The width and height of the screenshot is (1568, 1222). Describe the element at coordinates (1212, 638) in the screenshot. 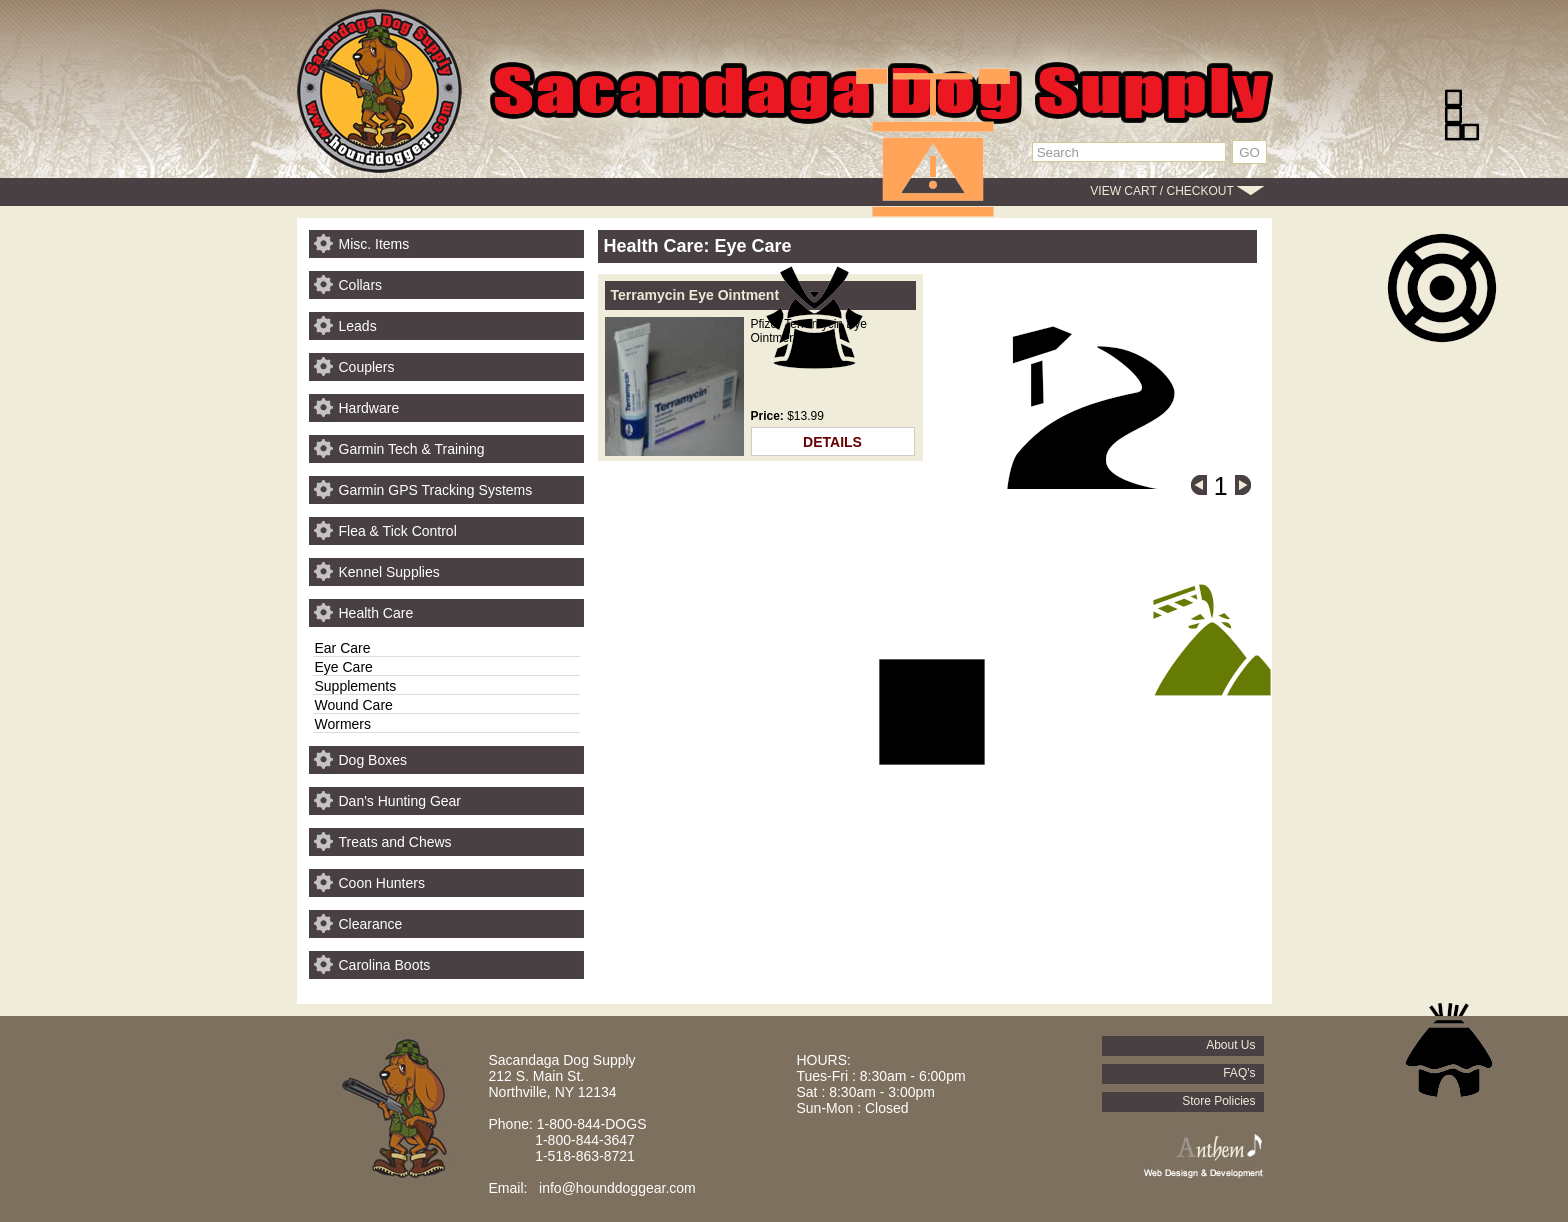

I see `manage resource stockpiles` at that location.